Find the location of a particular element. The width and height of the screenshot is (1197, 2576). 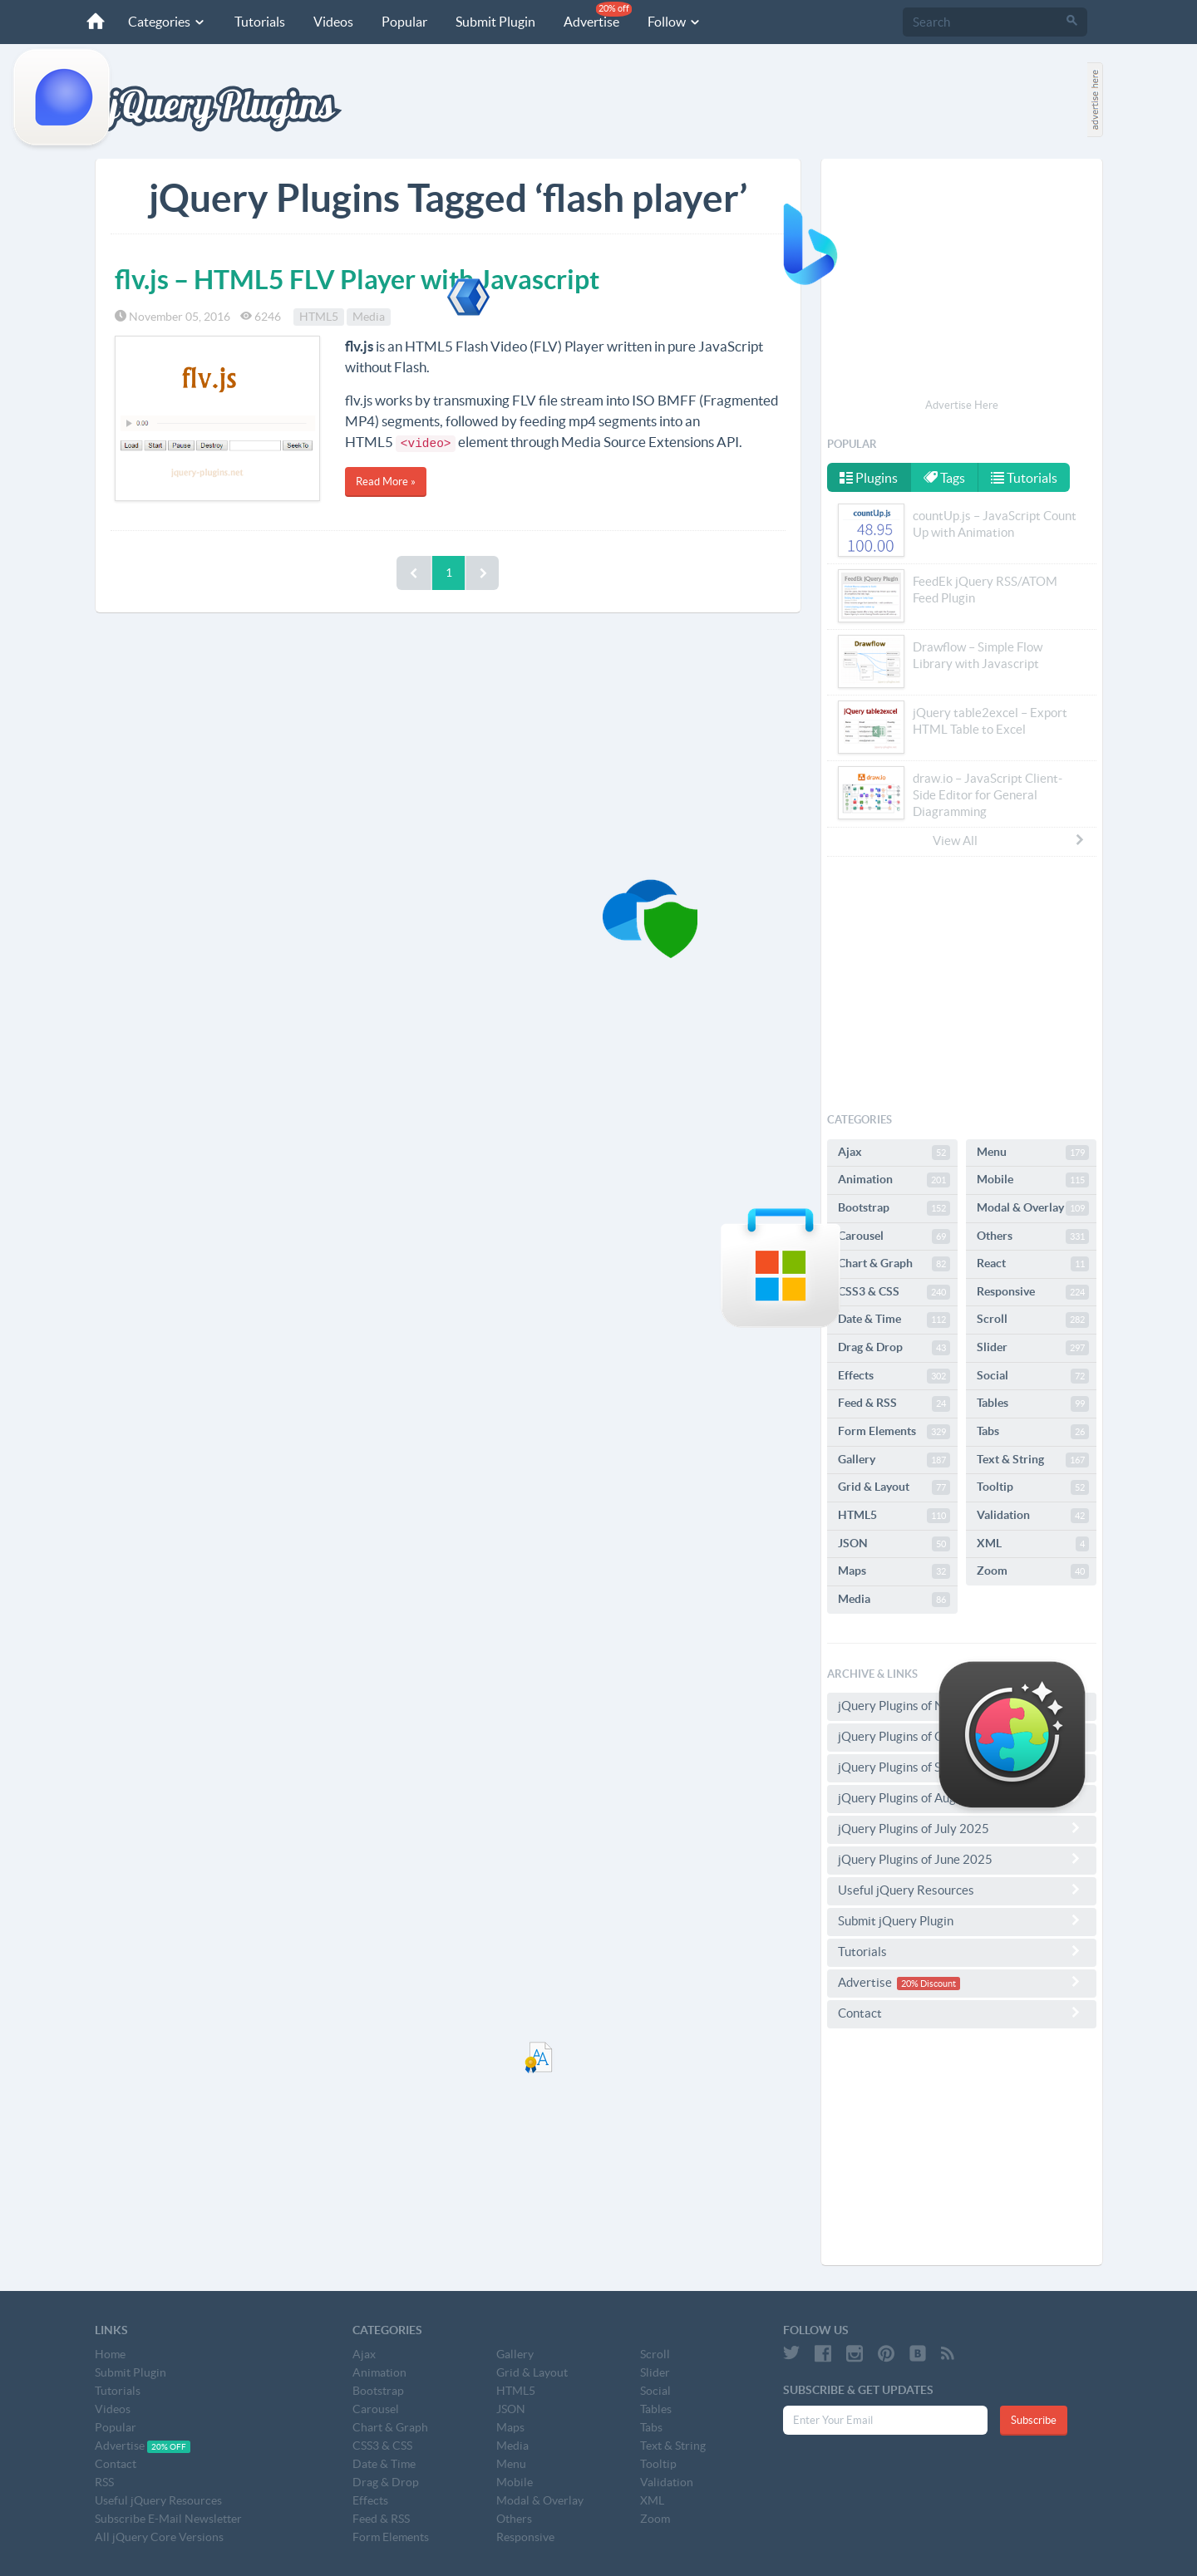

a certified or premium font file is located at coordinates (540, 2057).